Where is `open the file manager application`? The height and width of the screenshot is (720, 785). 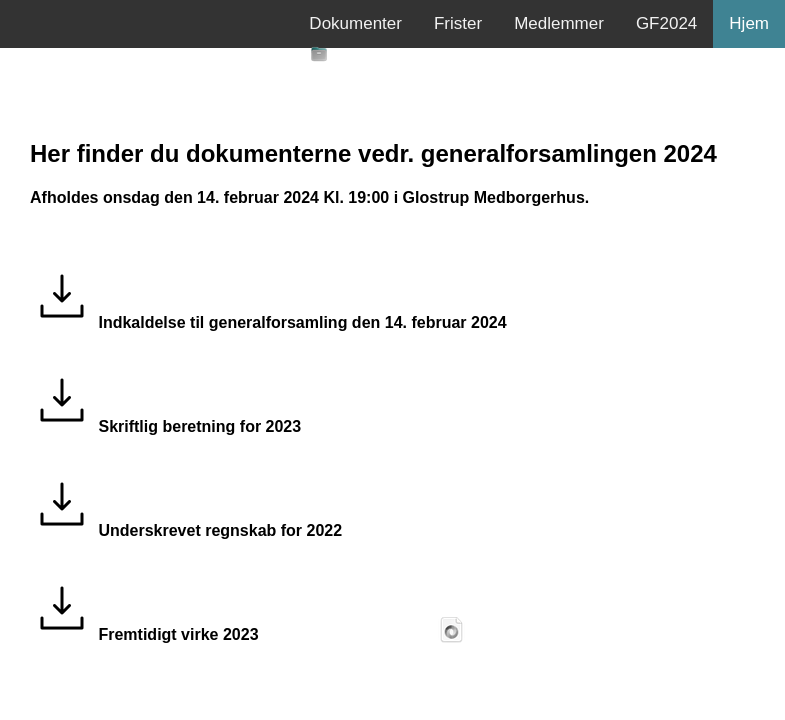
open the file manager application is located at coordinates (319, 54).